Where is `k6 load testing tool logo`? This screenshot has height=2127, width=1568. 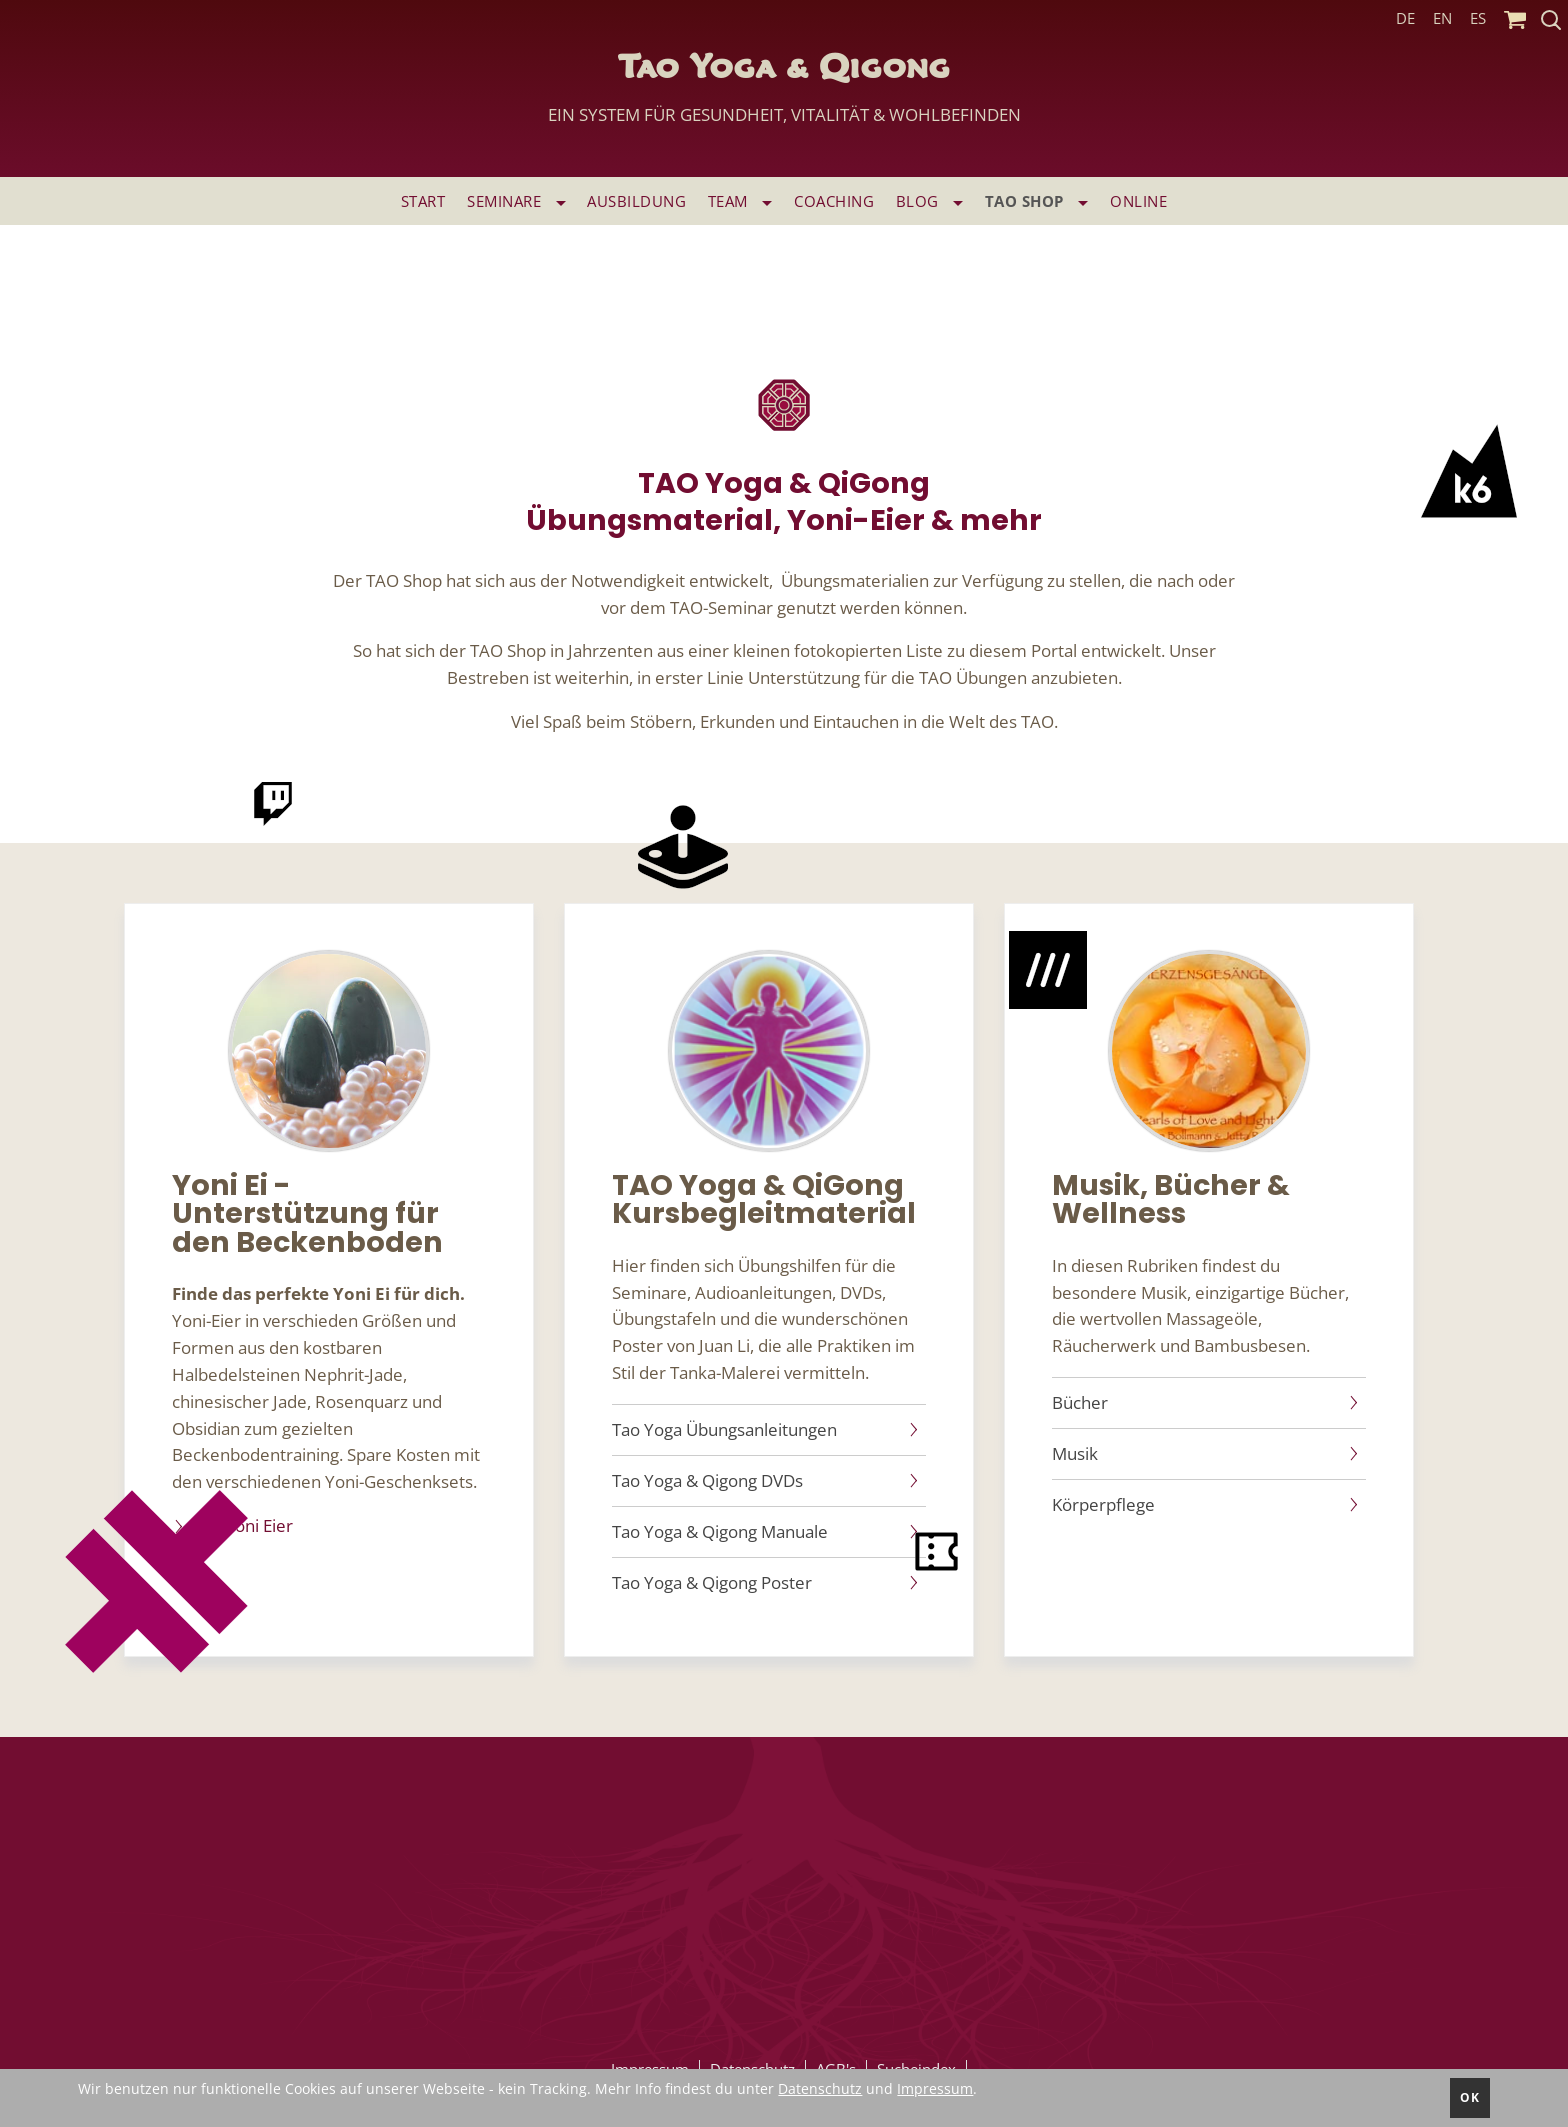 k6 load testing tool logo is located at coordinates (1469, 471).